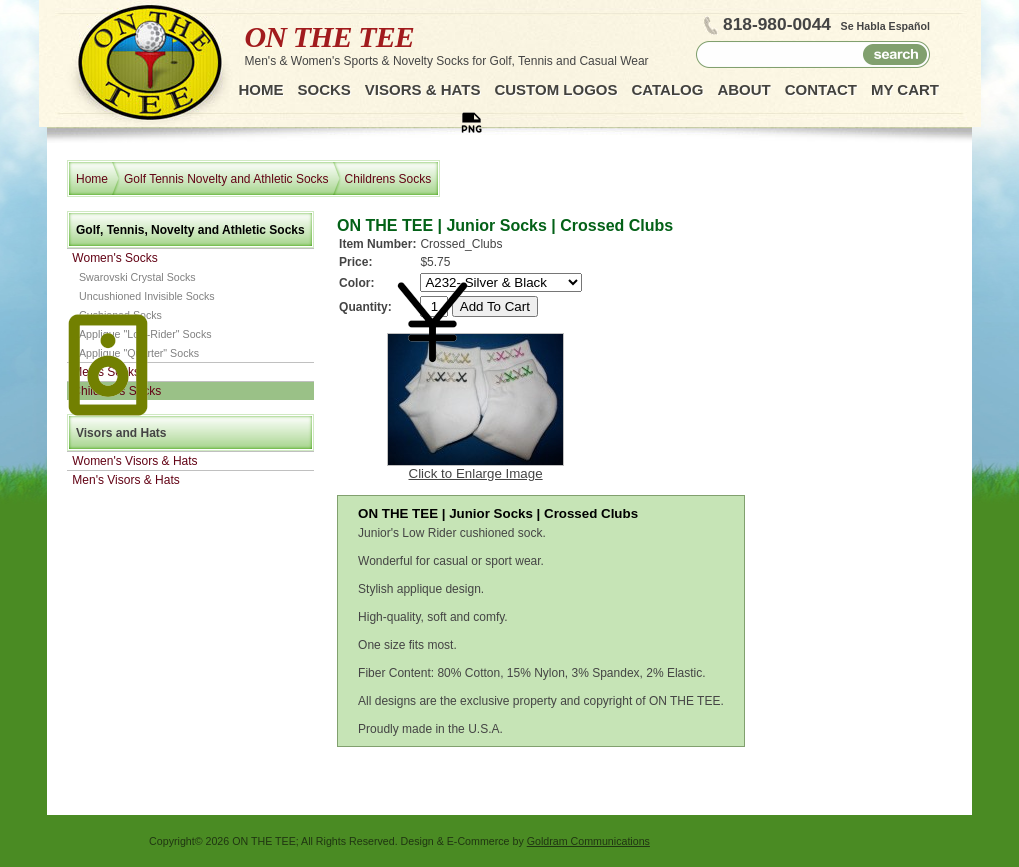 The width and height of the screenshot is (1019, 867). Describe the element at coordinates (108, 365) in the screenshot. I see `access audio or speaker settings` at that location.